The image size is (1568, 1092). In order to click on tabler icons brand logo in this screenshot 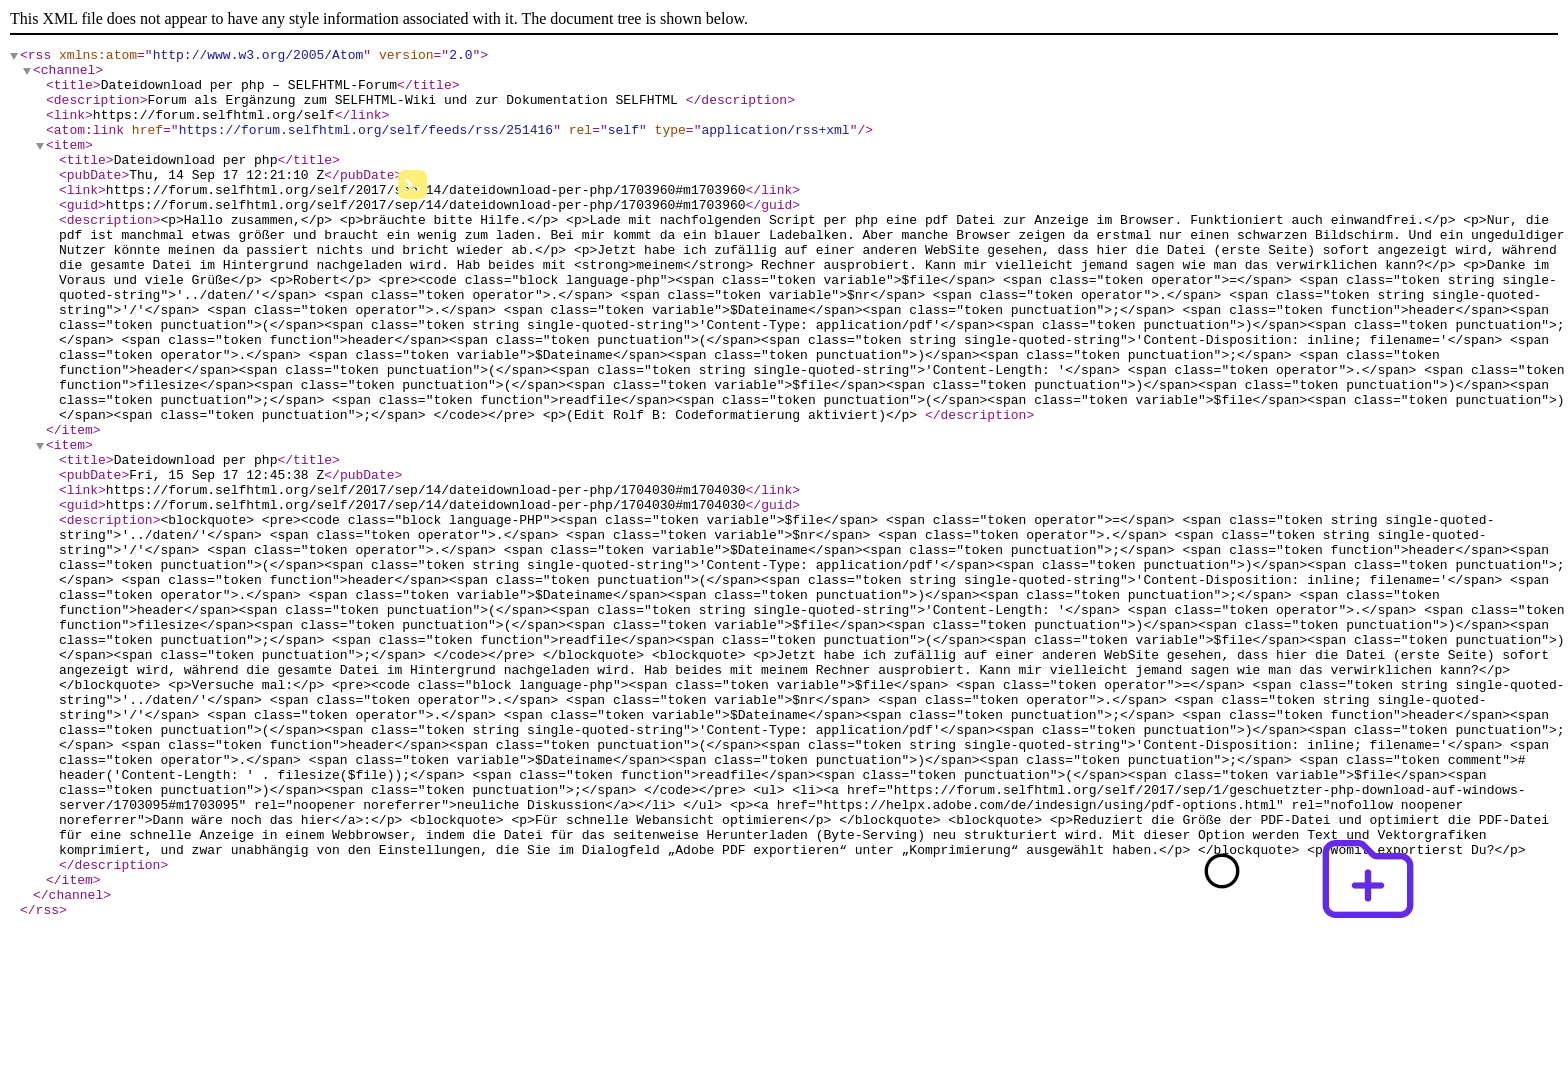, I will do `click(412, 184)`.